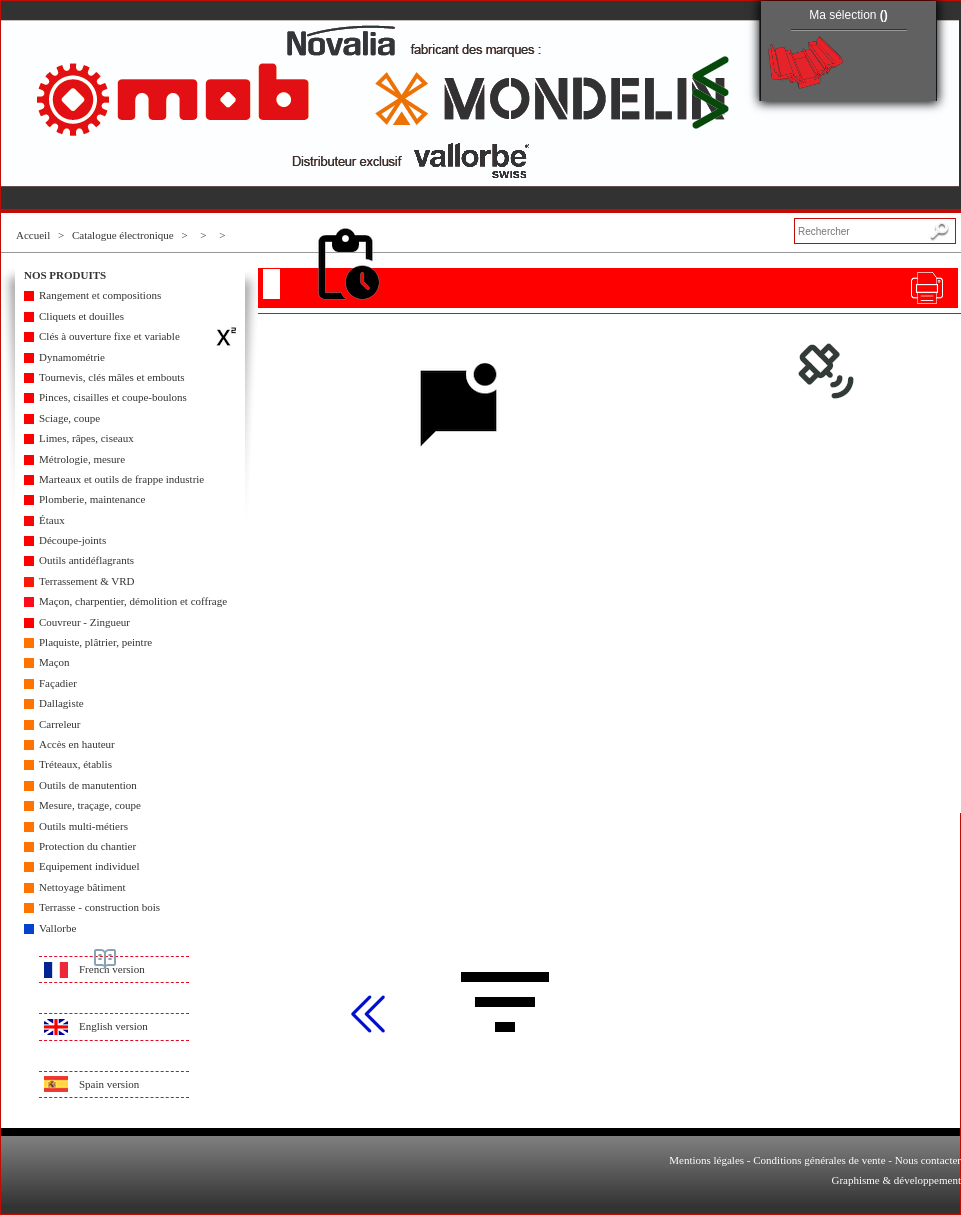 The width and height of the screenshot is (961, 1215). I want to click on access satellite connection settings, so click(826, 371).